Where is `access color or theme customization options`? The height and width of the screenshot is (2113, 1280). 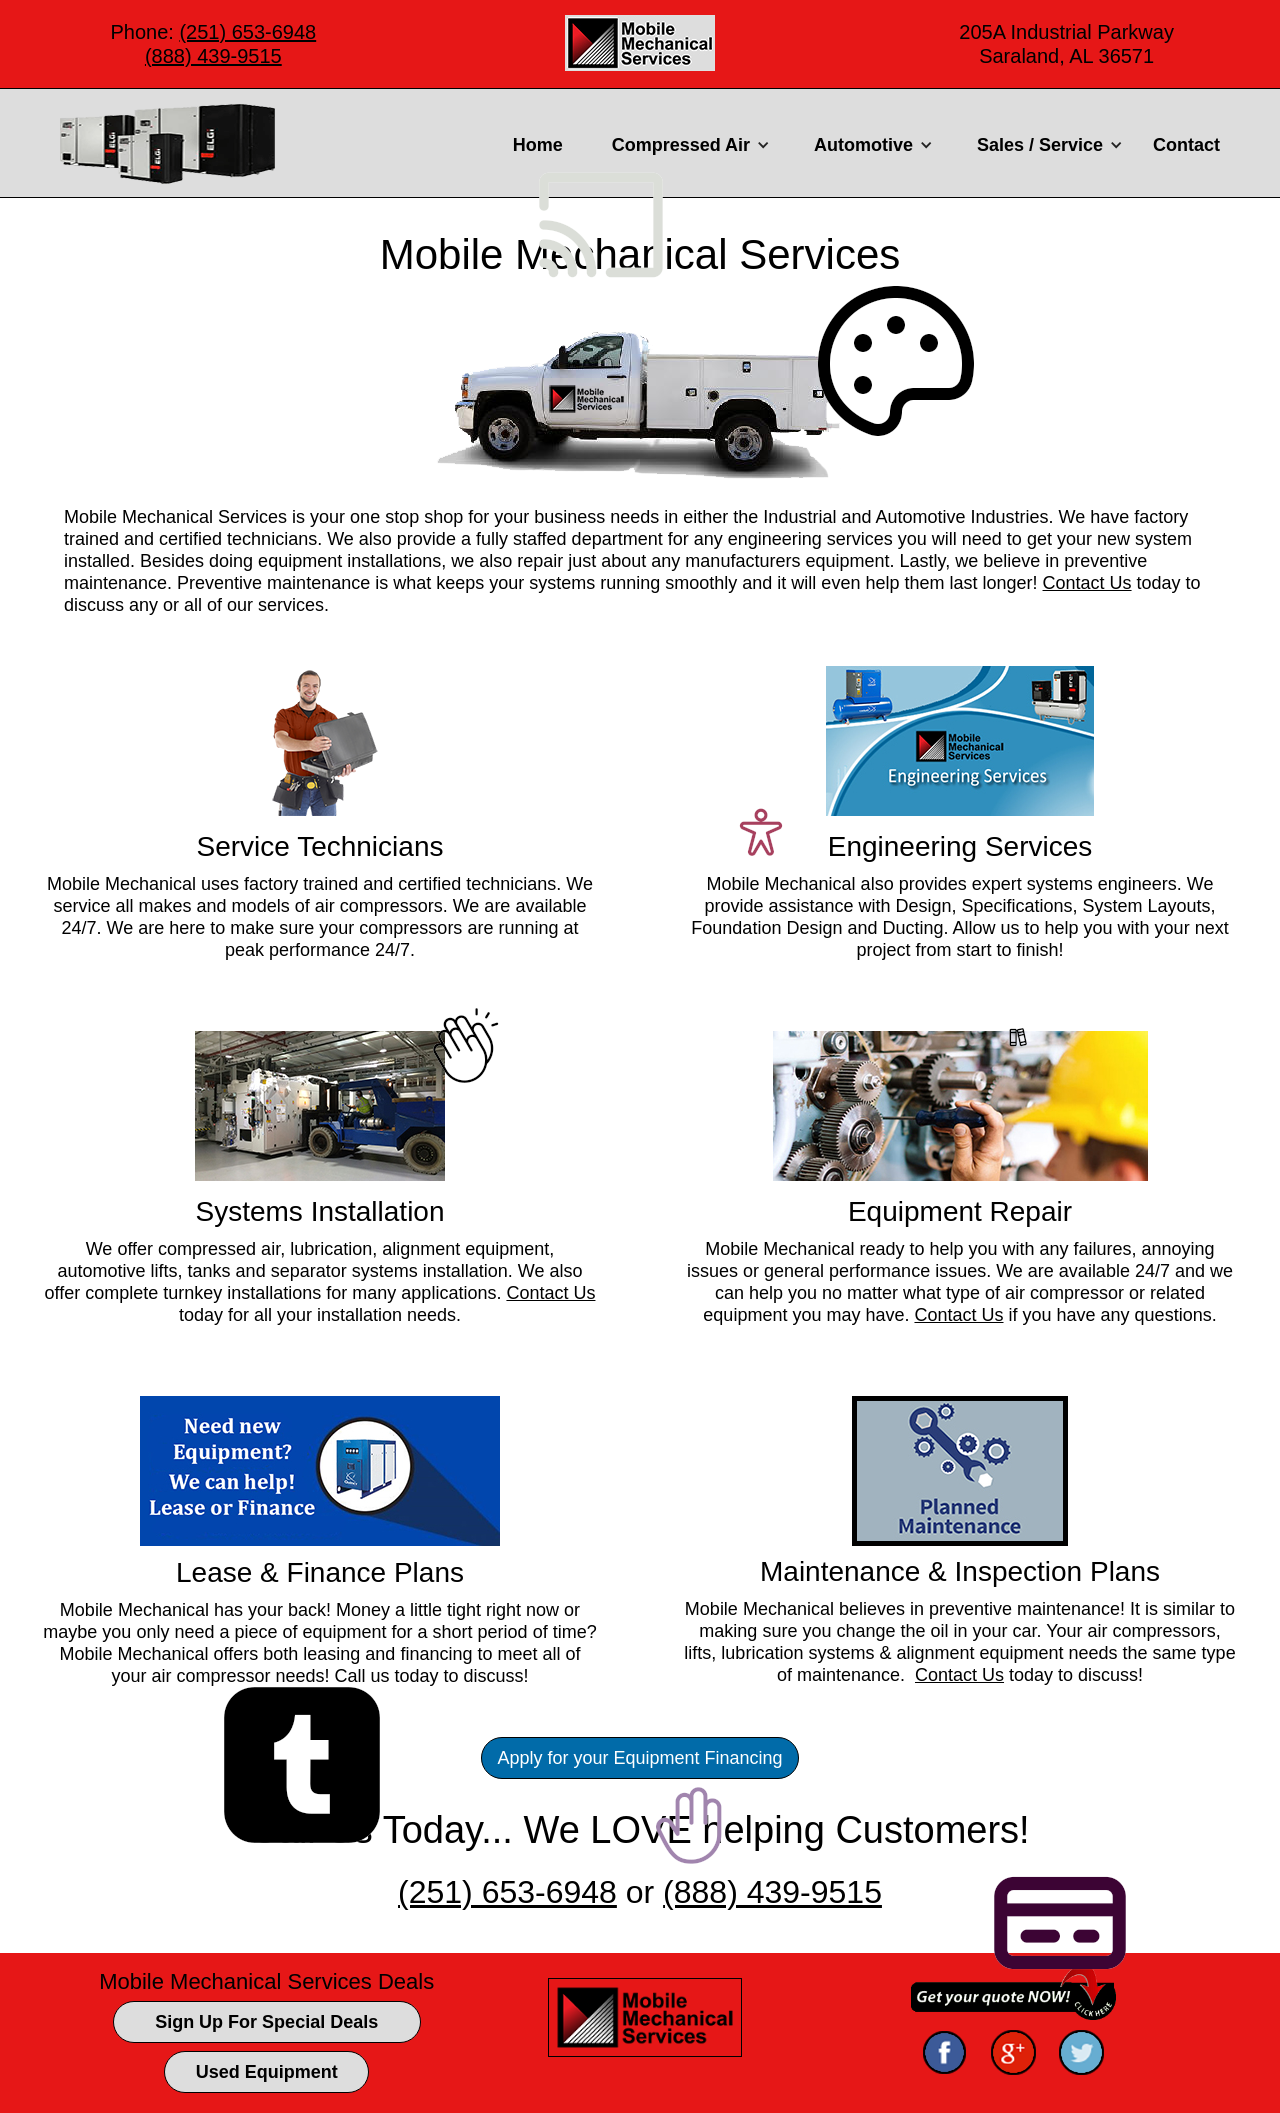
access color or theme customization options is located at coordinates (896, 364).